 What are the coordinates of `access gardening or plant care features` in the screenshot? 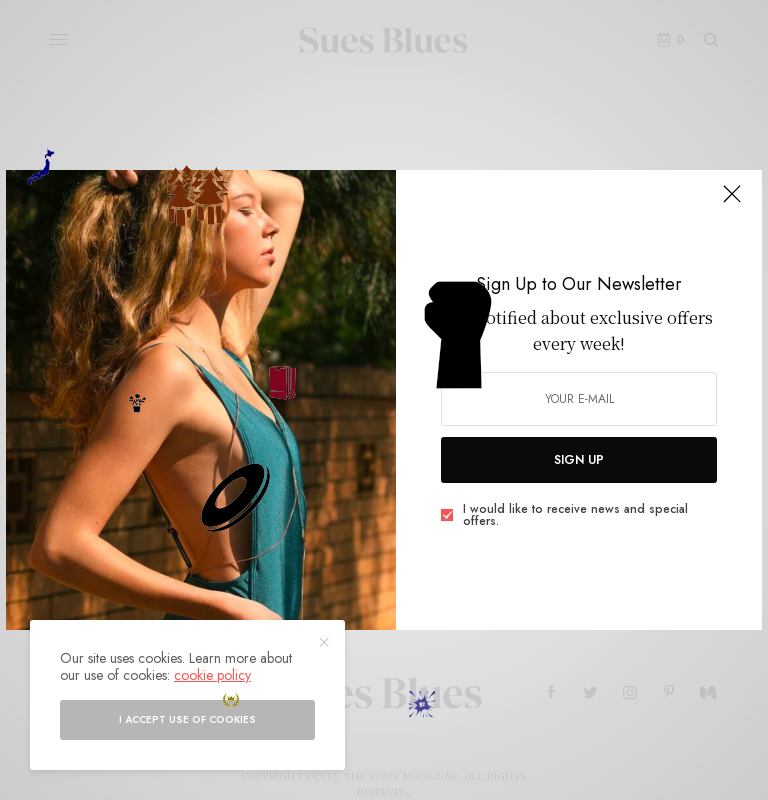 It's located at (137, 403).